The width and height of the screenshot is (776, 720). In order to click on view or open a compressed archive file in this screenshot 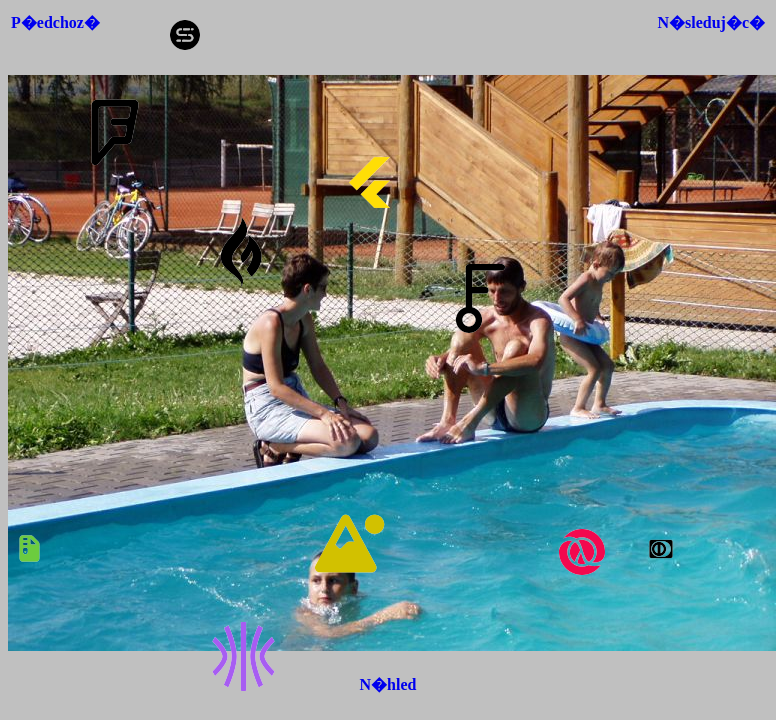, I will do `click(29, 548)`.